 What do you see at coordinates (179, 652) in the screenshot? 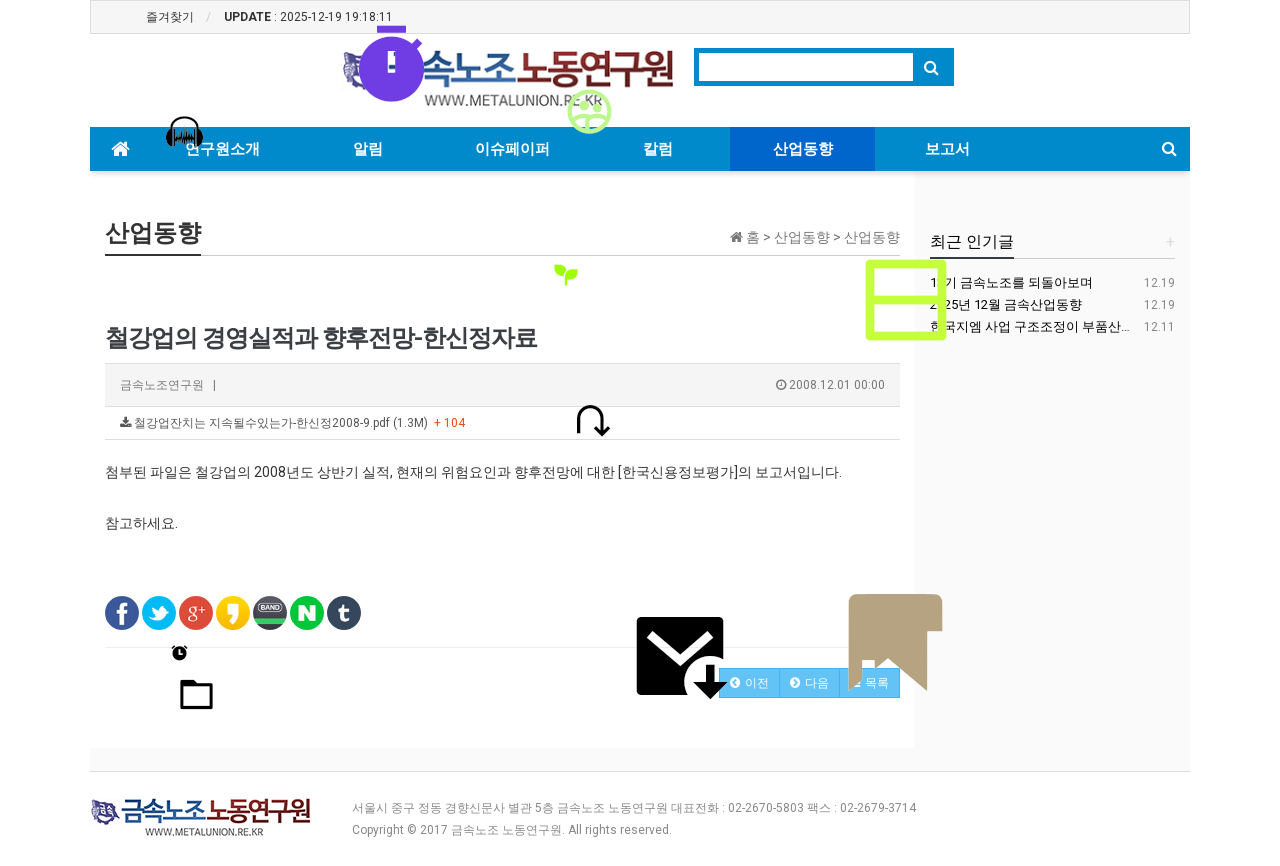
I see `set or manage alarms` at bounding box center [179, 652].